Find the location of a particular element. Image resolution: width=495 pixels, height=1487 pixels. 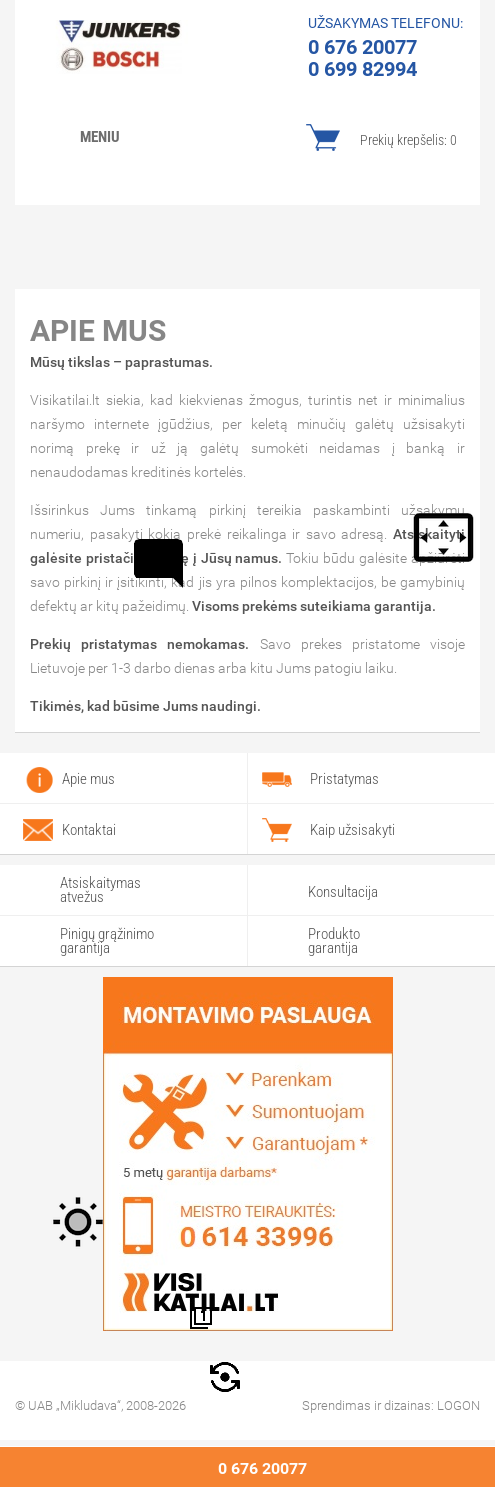

toggle light mode or bright theme is located at coordinates (78, 1223).